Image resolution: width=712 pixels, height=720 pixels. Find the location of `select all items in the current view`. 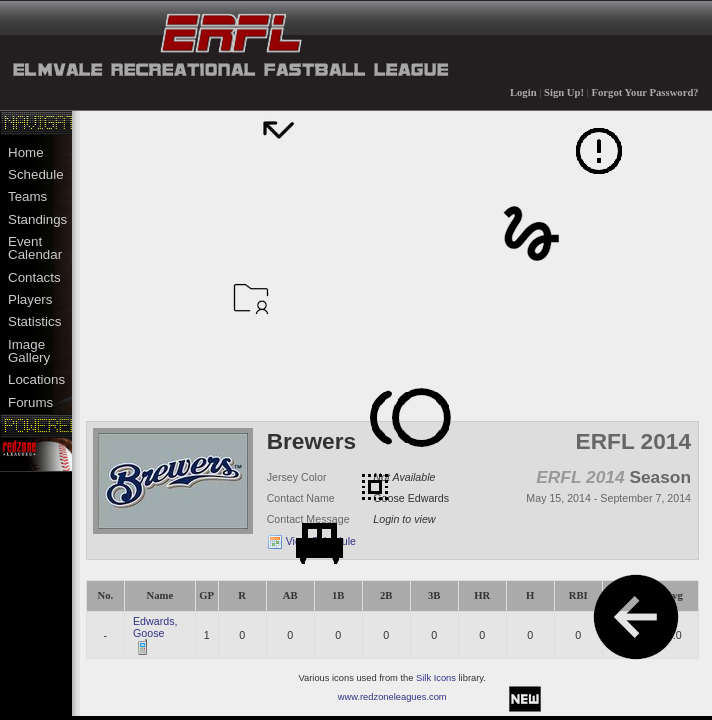

select all items in the current view is located at coordinates (375, 487).